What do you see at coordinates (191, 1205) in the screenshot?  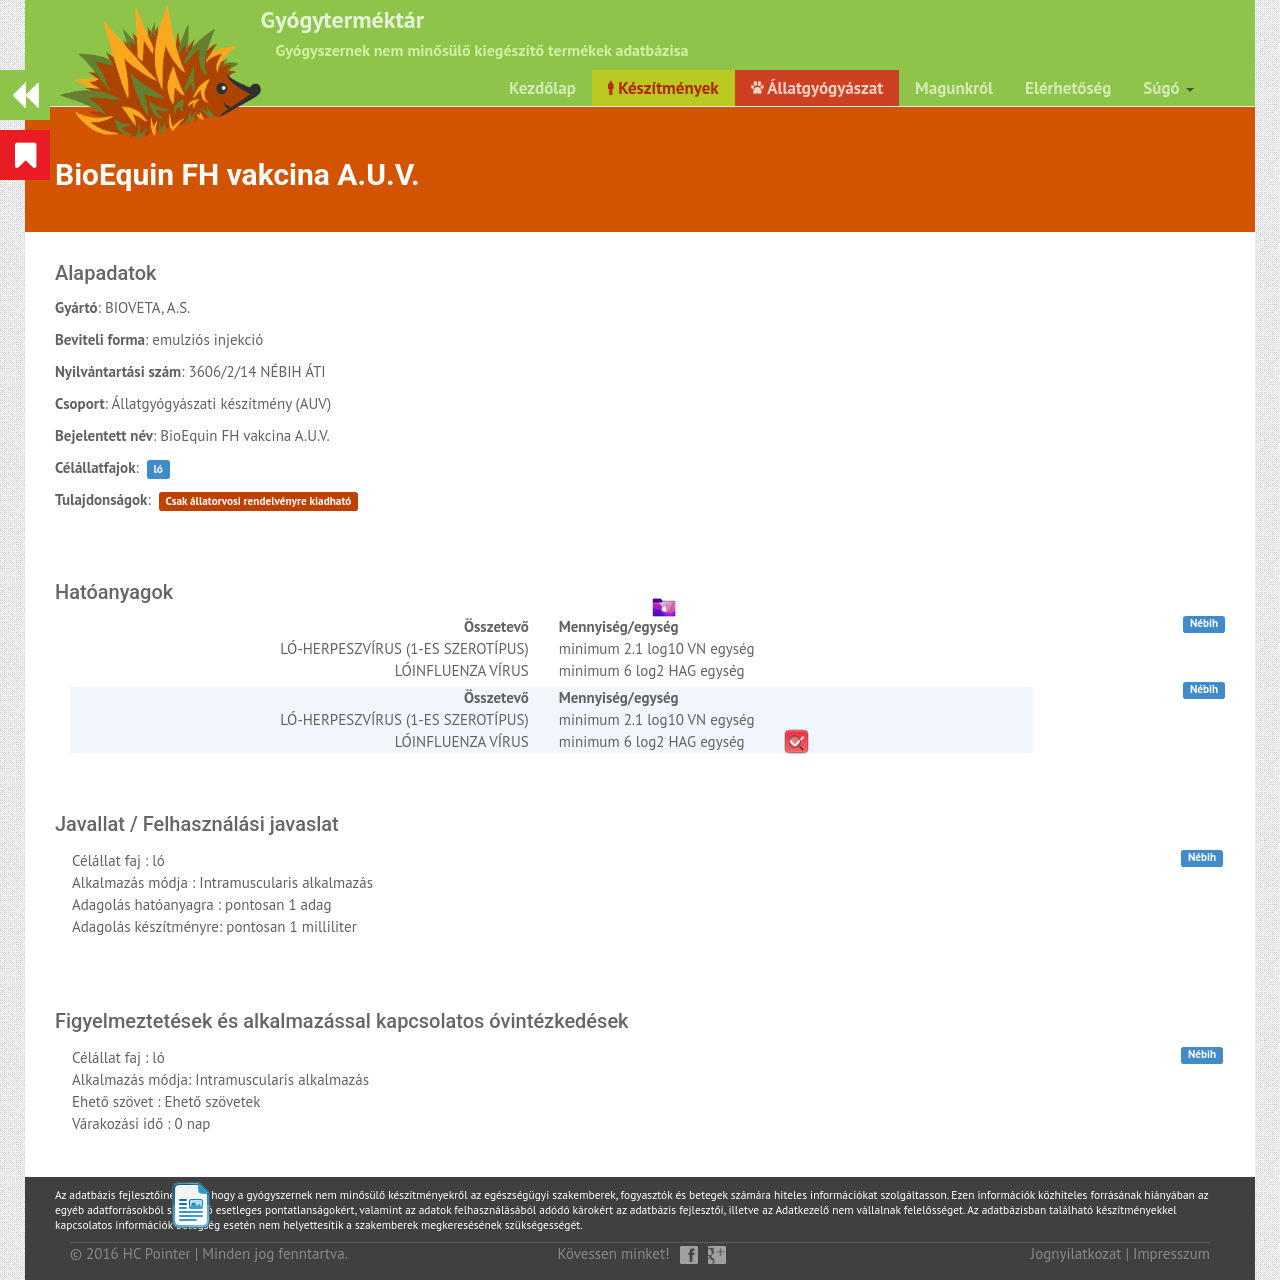 I see `libreoffice writer document template file` at bounding box center [191, 1205].